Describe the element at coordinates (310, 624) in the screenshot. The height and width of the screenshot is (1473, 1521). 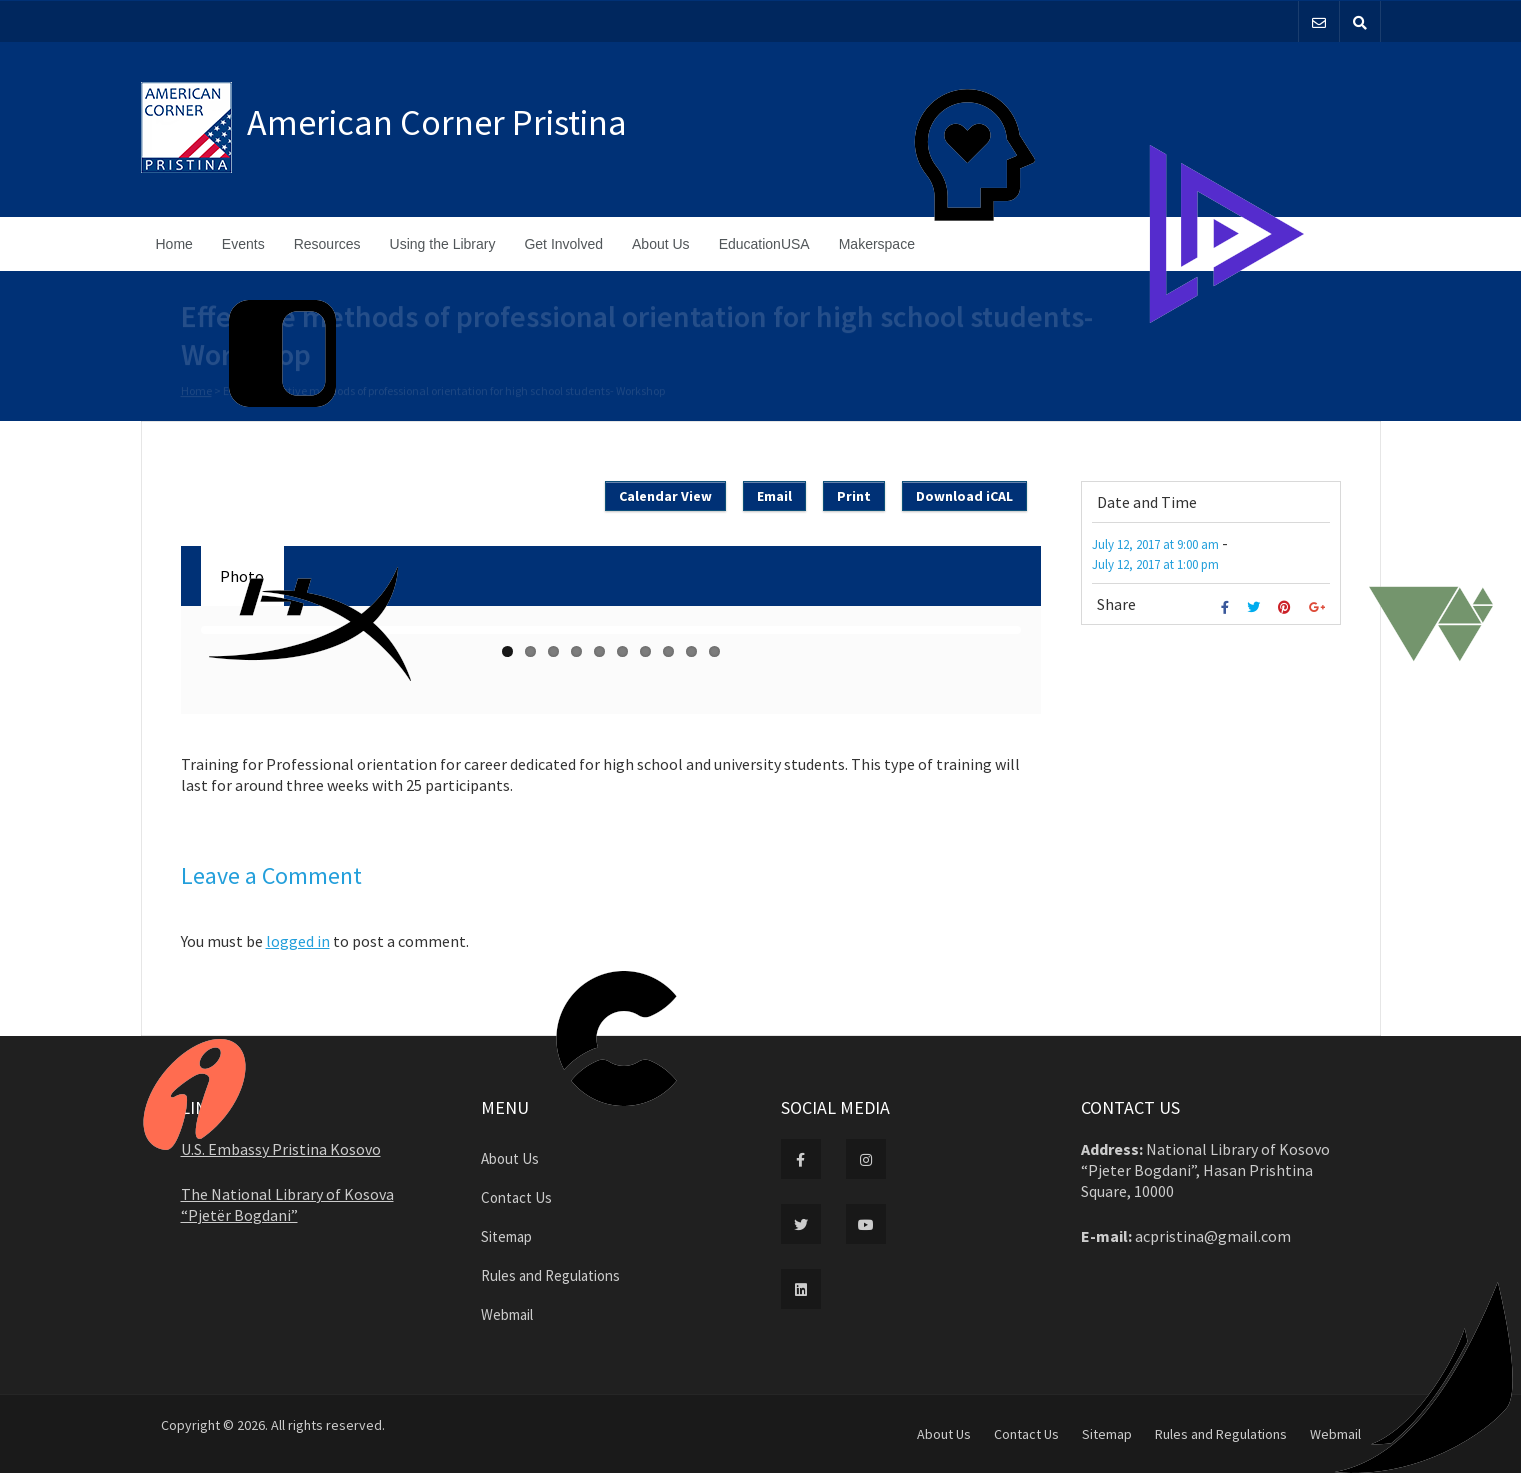
I see `HyperX brand logo` at that location.